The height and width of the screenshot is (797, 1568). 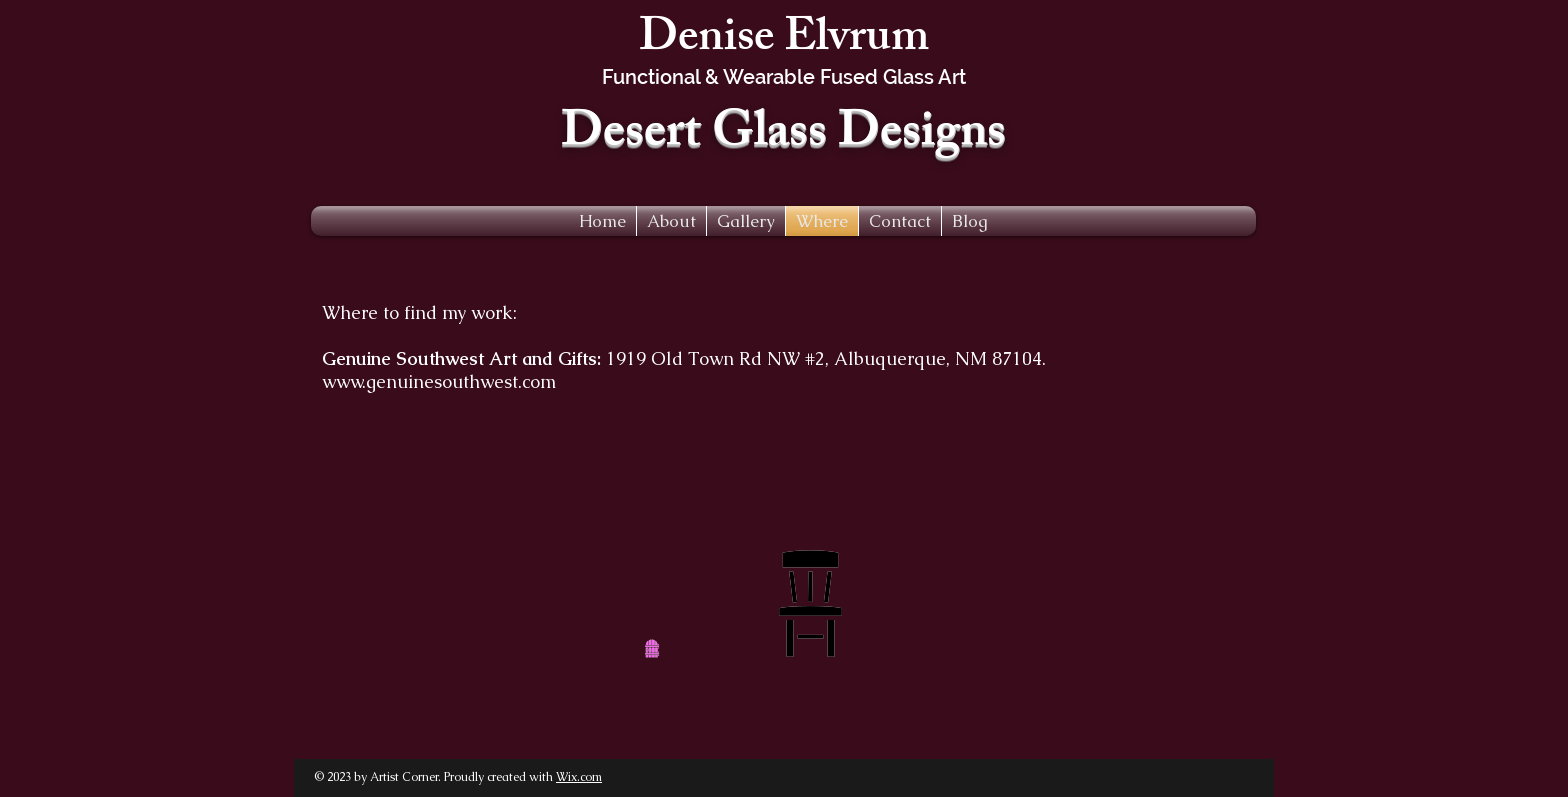 What do you see at coordinates (651, 648) in the screenshot?
I see `enter or exit a room or building` at bounding box center [651, 648].